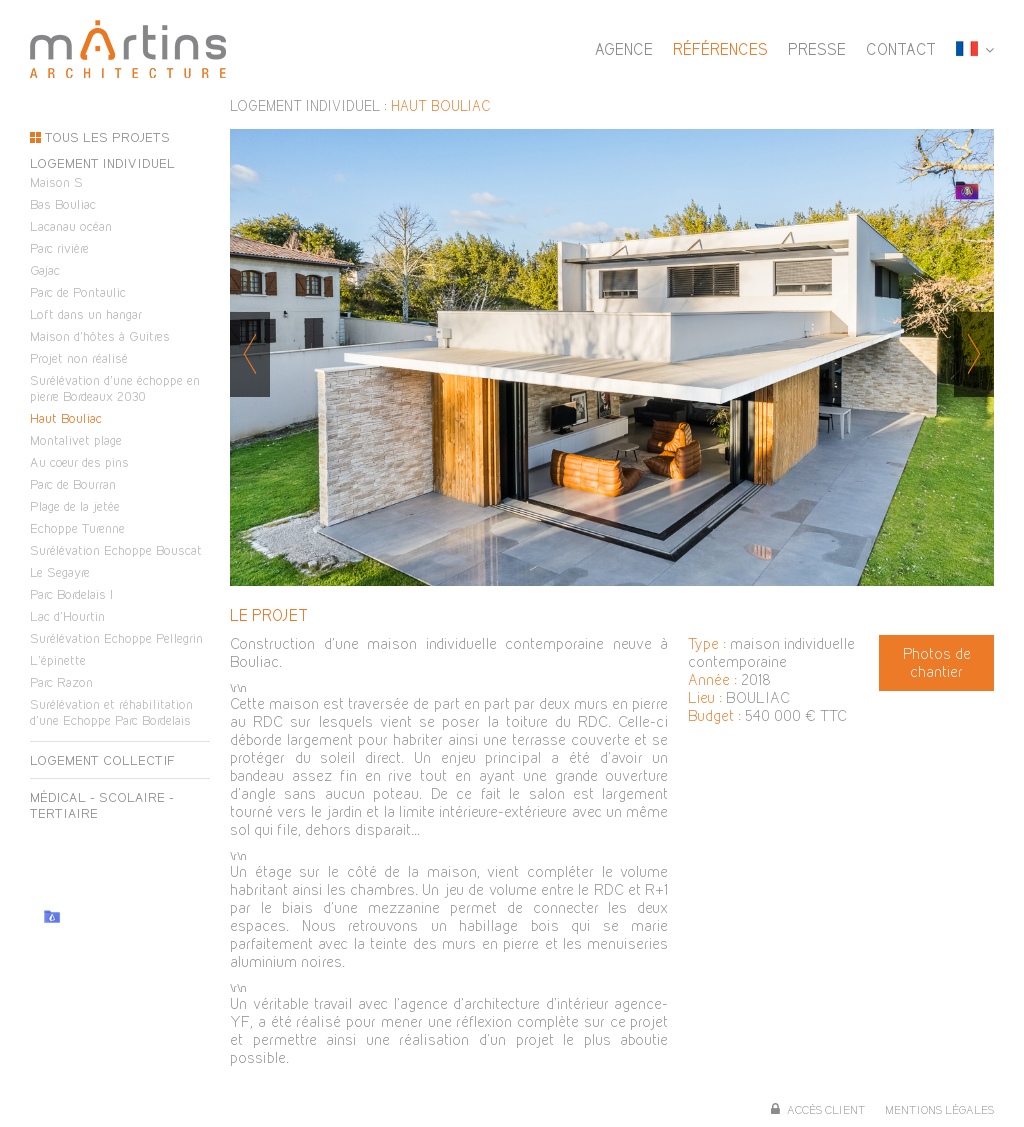 The width and height of the screenshot is (1024, 1127). Describe the element at coordinates (52, 917) in the screenshot. I see `open folder containing Prisma project files` at that location.